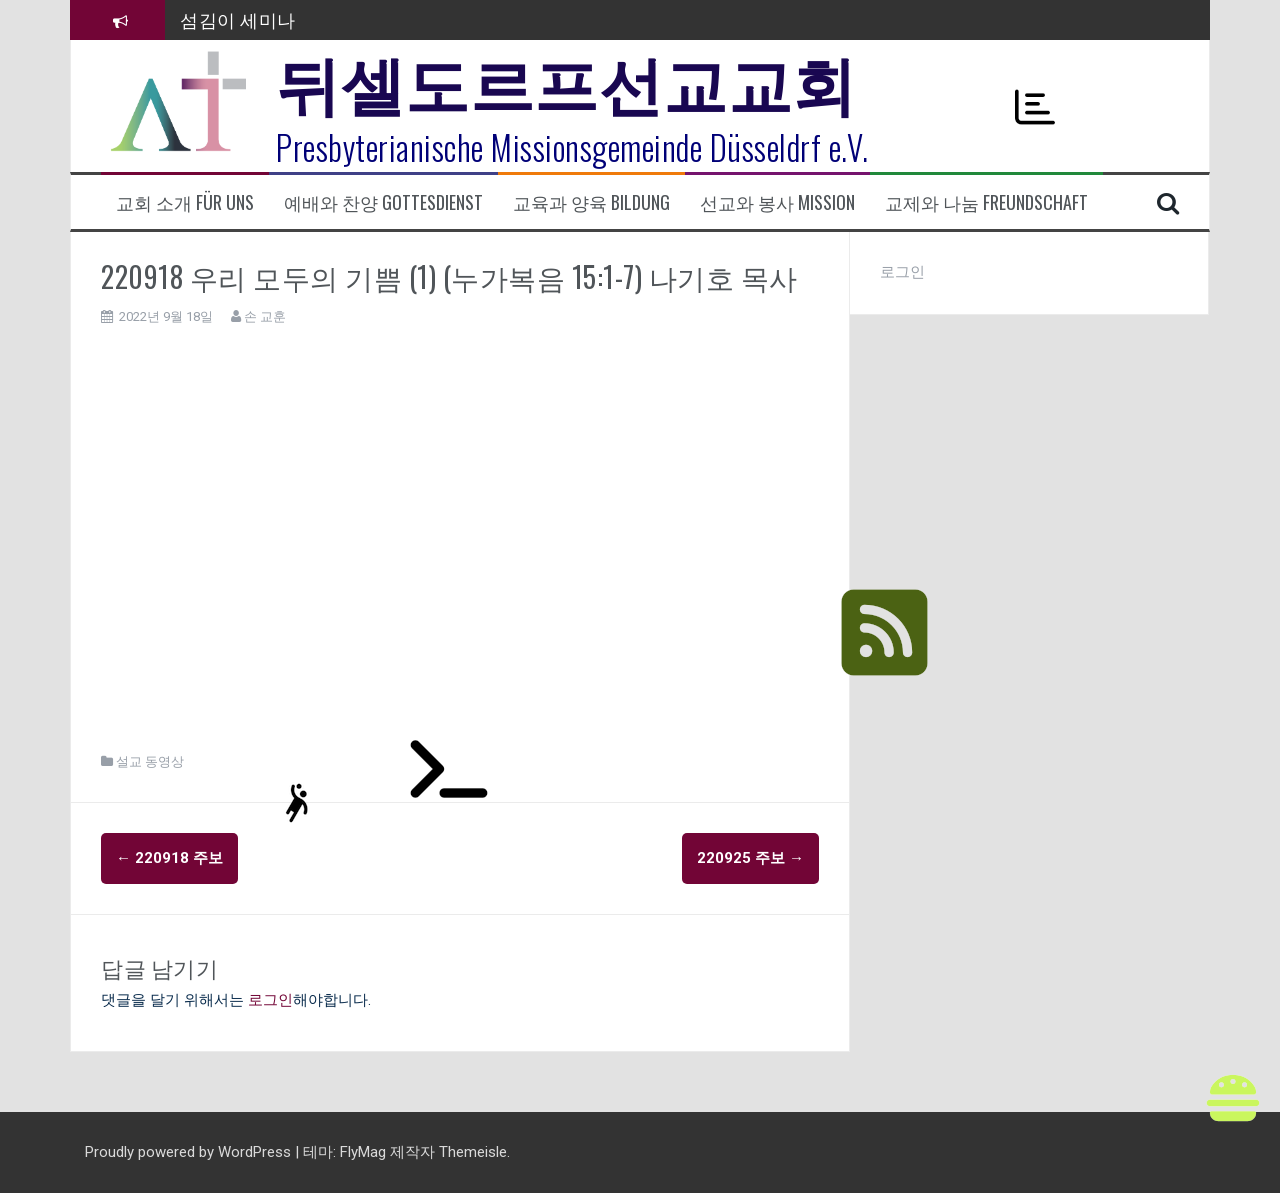  I want to click on open the command line terminal, so click(449, 769).